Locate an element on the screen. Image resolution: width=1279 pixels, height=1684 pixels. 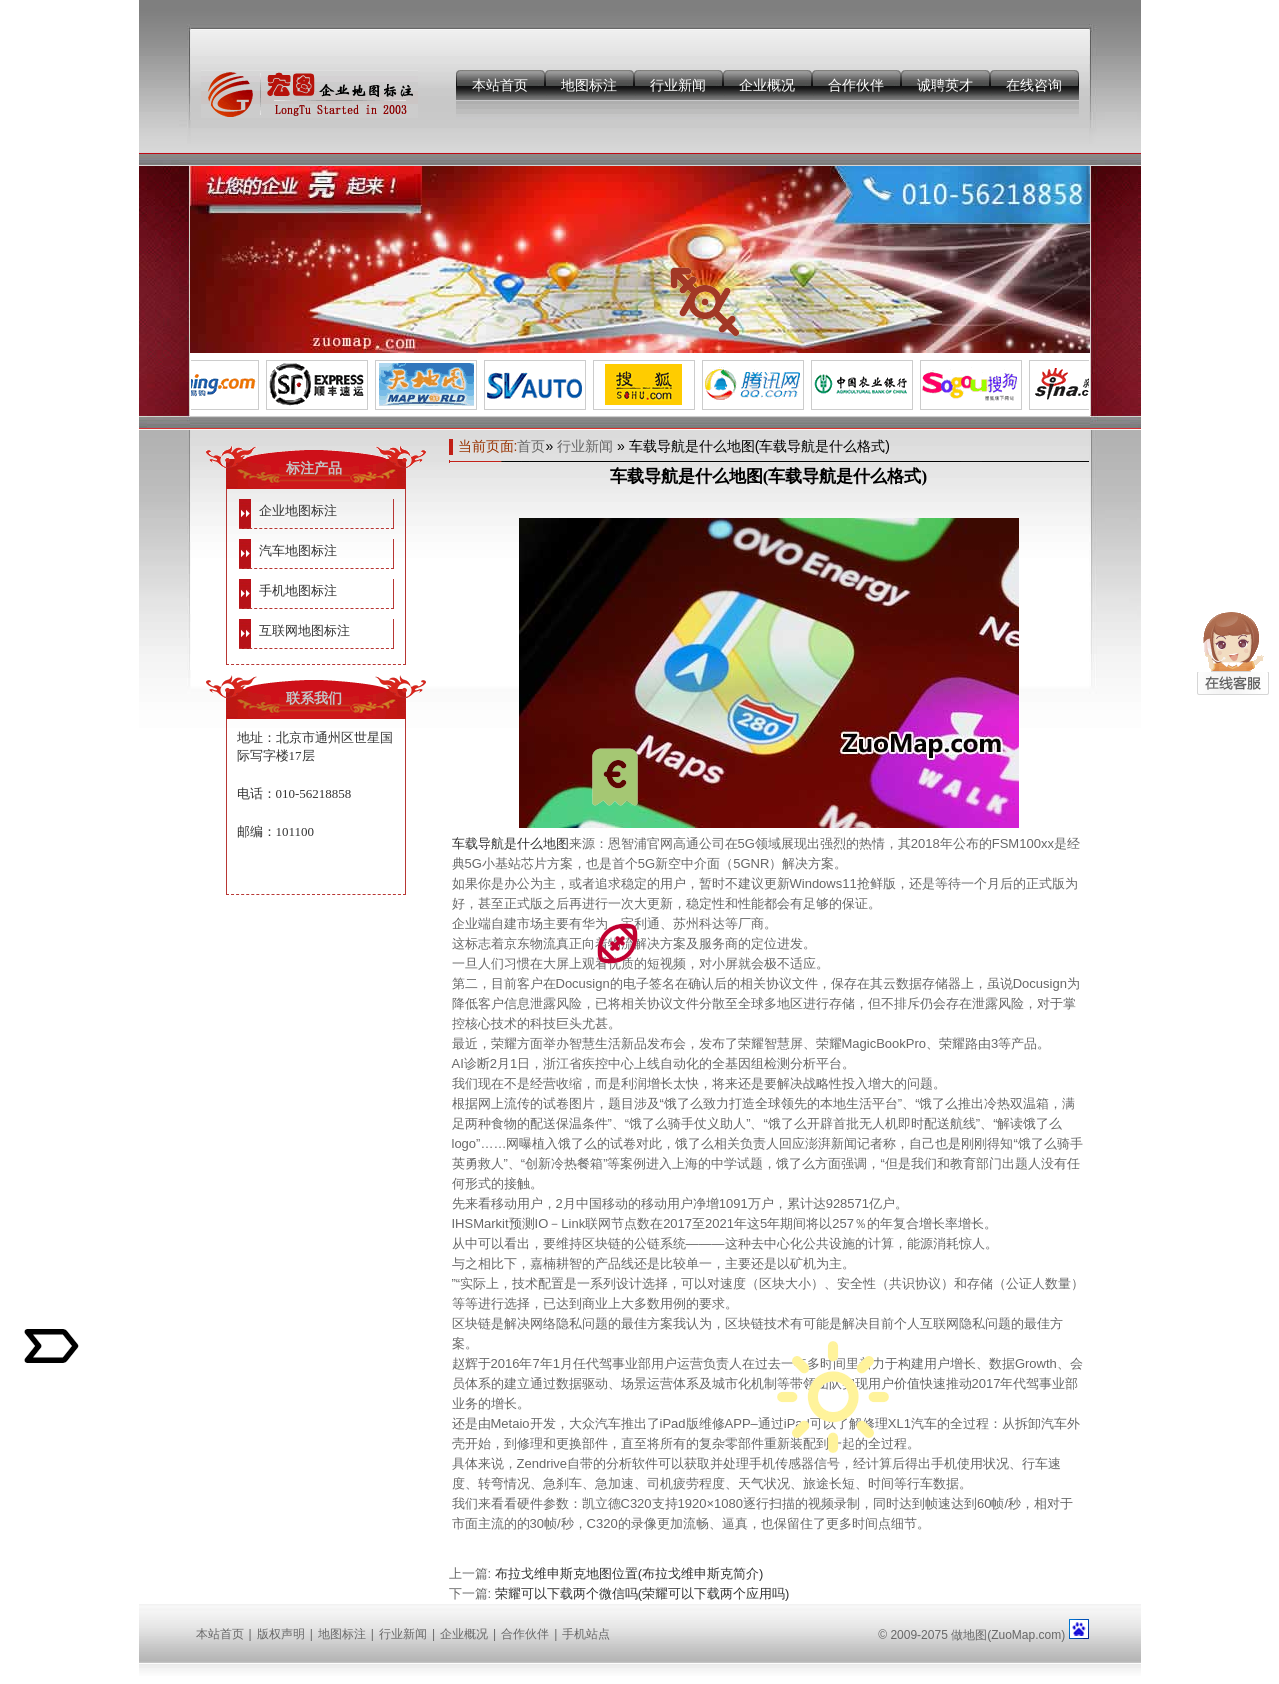
access sports scores and updates is located at coordinates (617, 943).